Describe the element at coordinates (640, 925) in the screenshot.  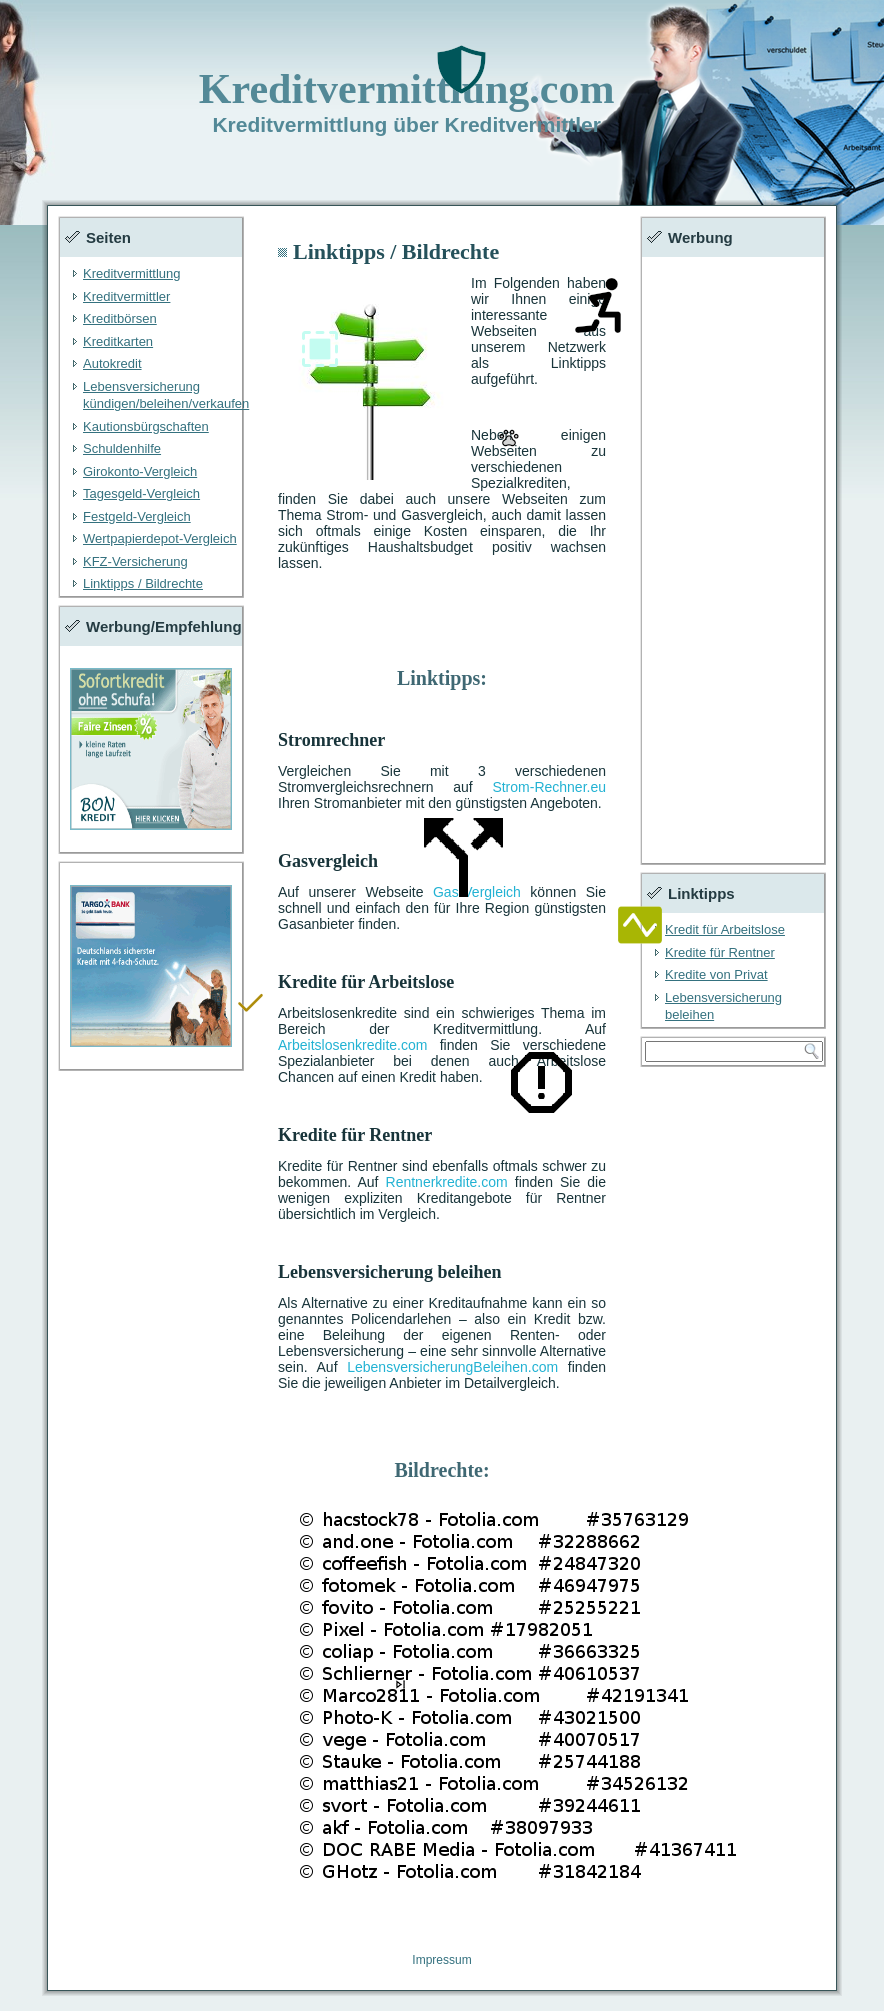
I see `toggle triangle waveform in audio settings` at that location.